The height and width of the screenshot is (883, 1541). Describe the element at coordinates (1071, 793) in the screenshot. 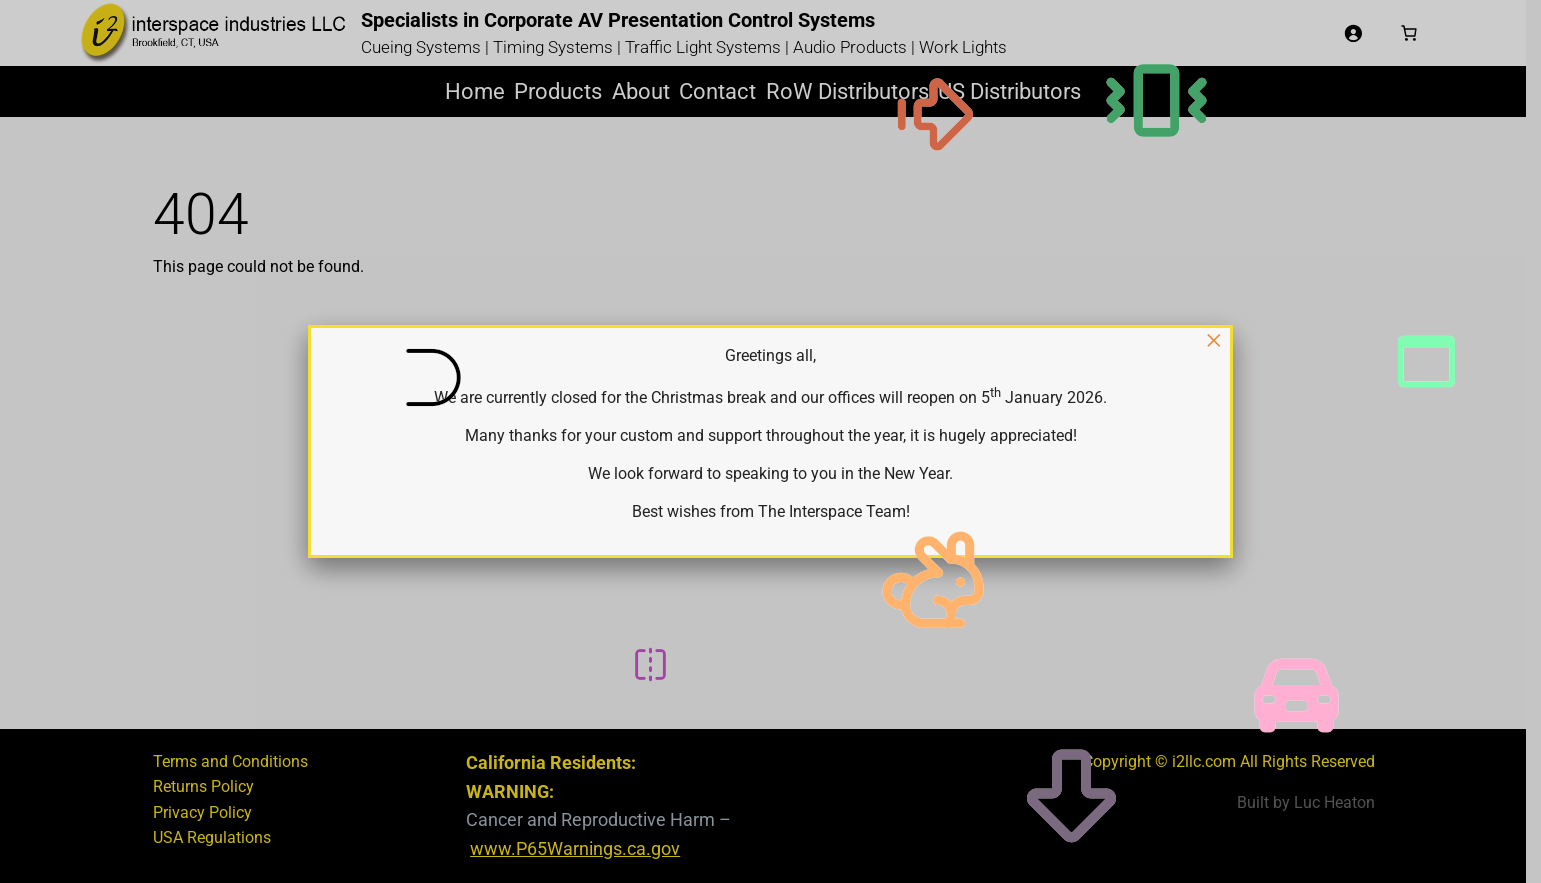

I see `download file or content` at that location.